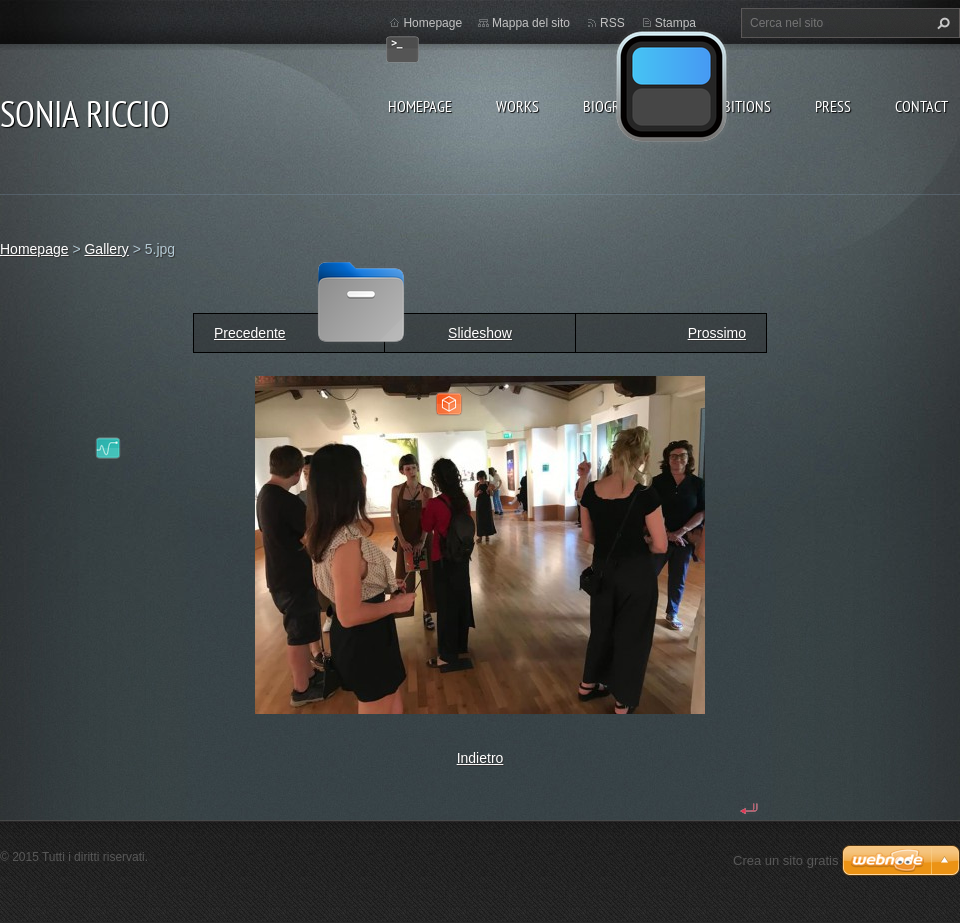 This screenshot has height=923, width=960. Describe the element at coordinates (748, 807) in the screenshot. I see `reply to all recipients of an email` at that location.